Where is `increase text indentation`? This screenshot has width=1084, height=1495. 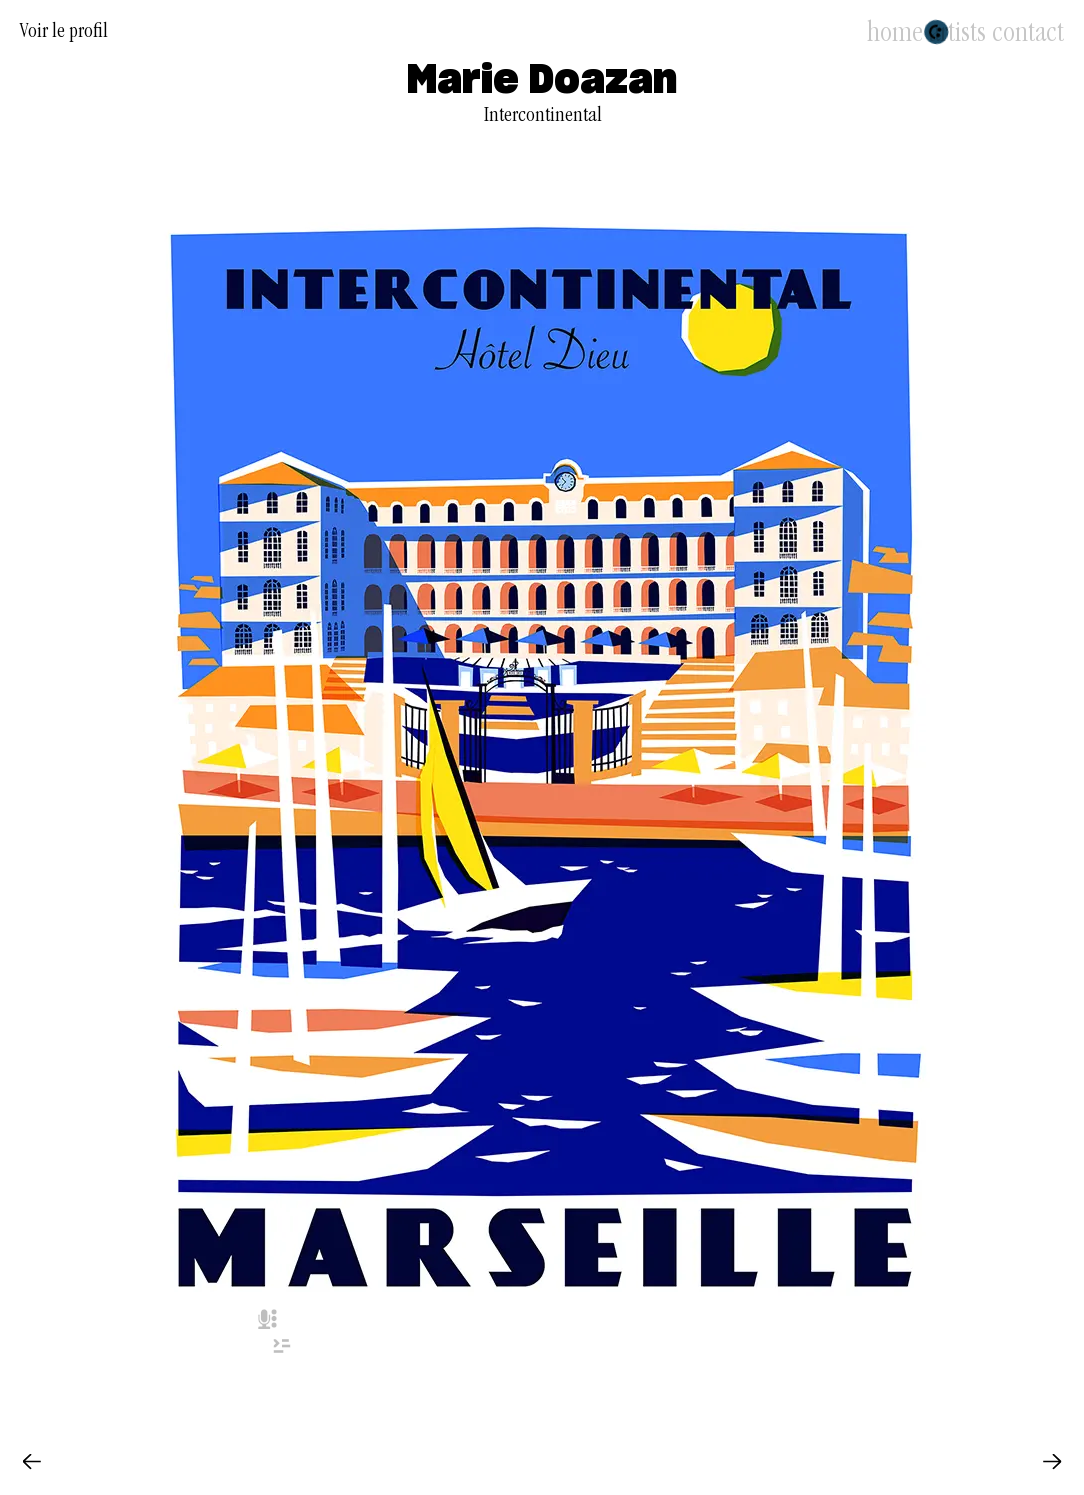 increase text indentation is located at coordinates (282, 1346).